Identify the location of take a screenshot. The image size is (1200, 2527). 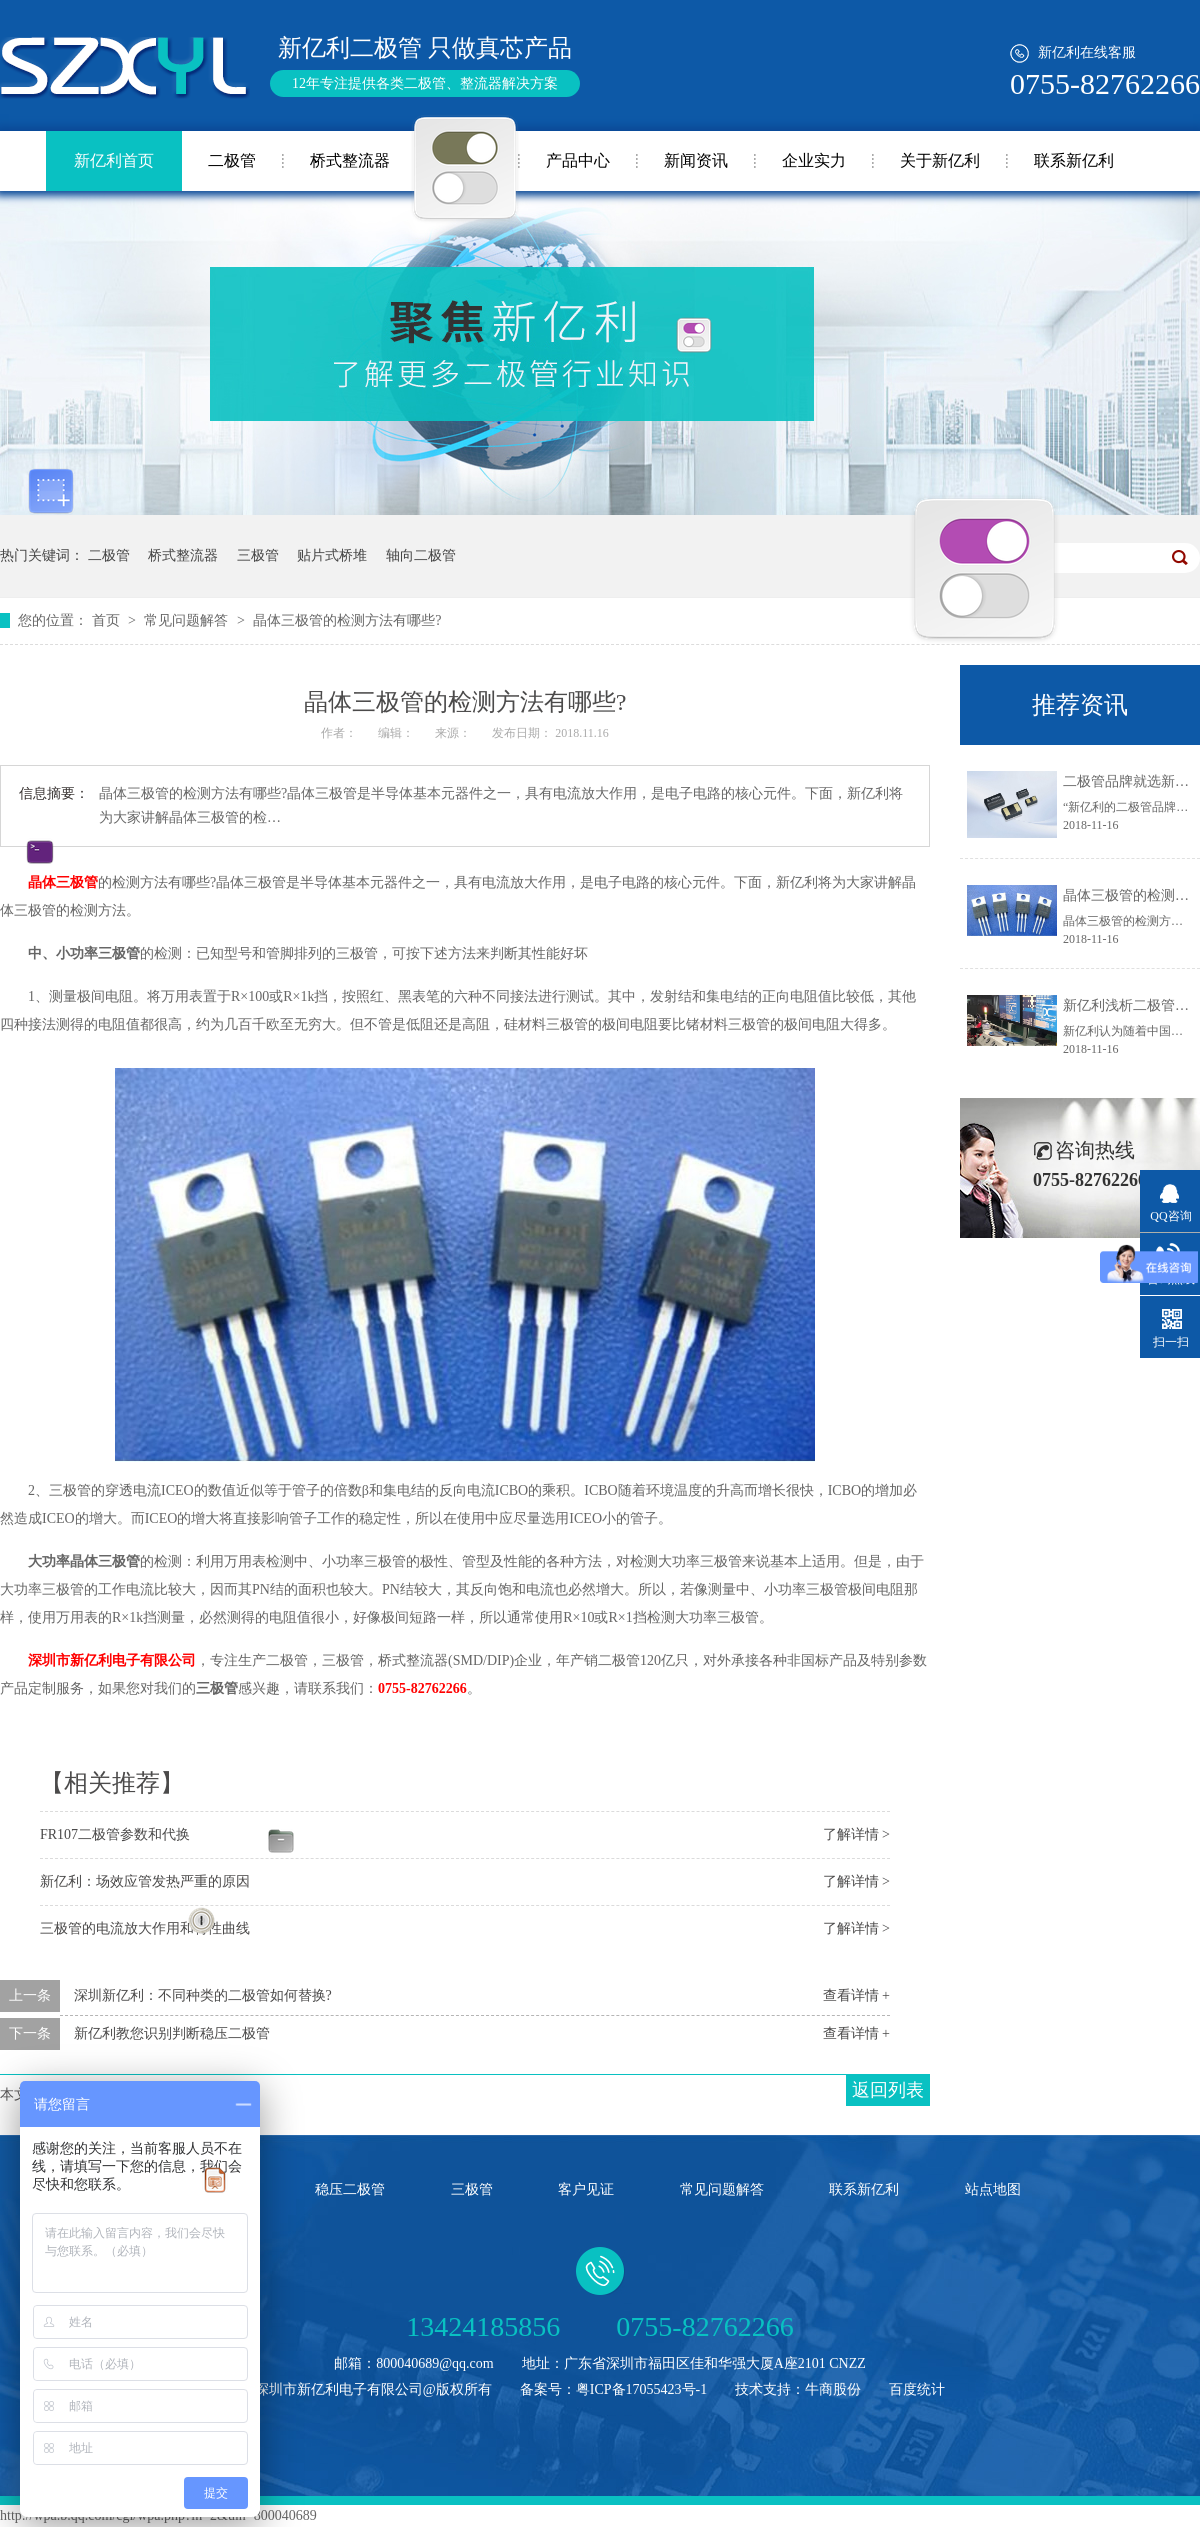
(51, 491).